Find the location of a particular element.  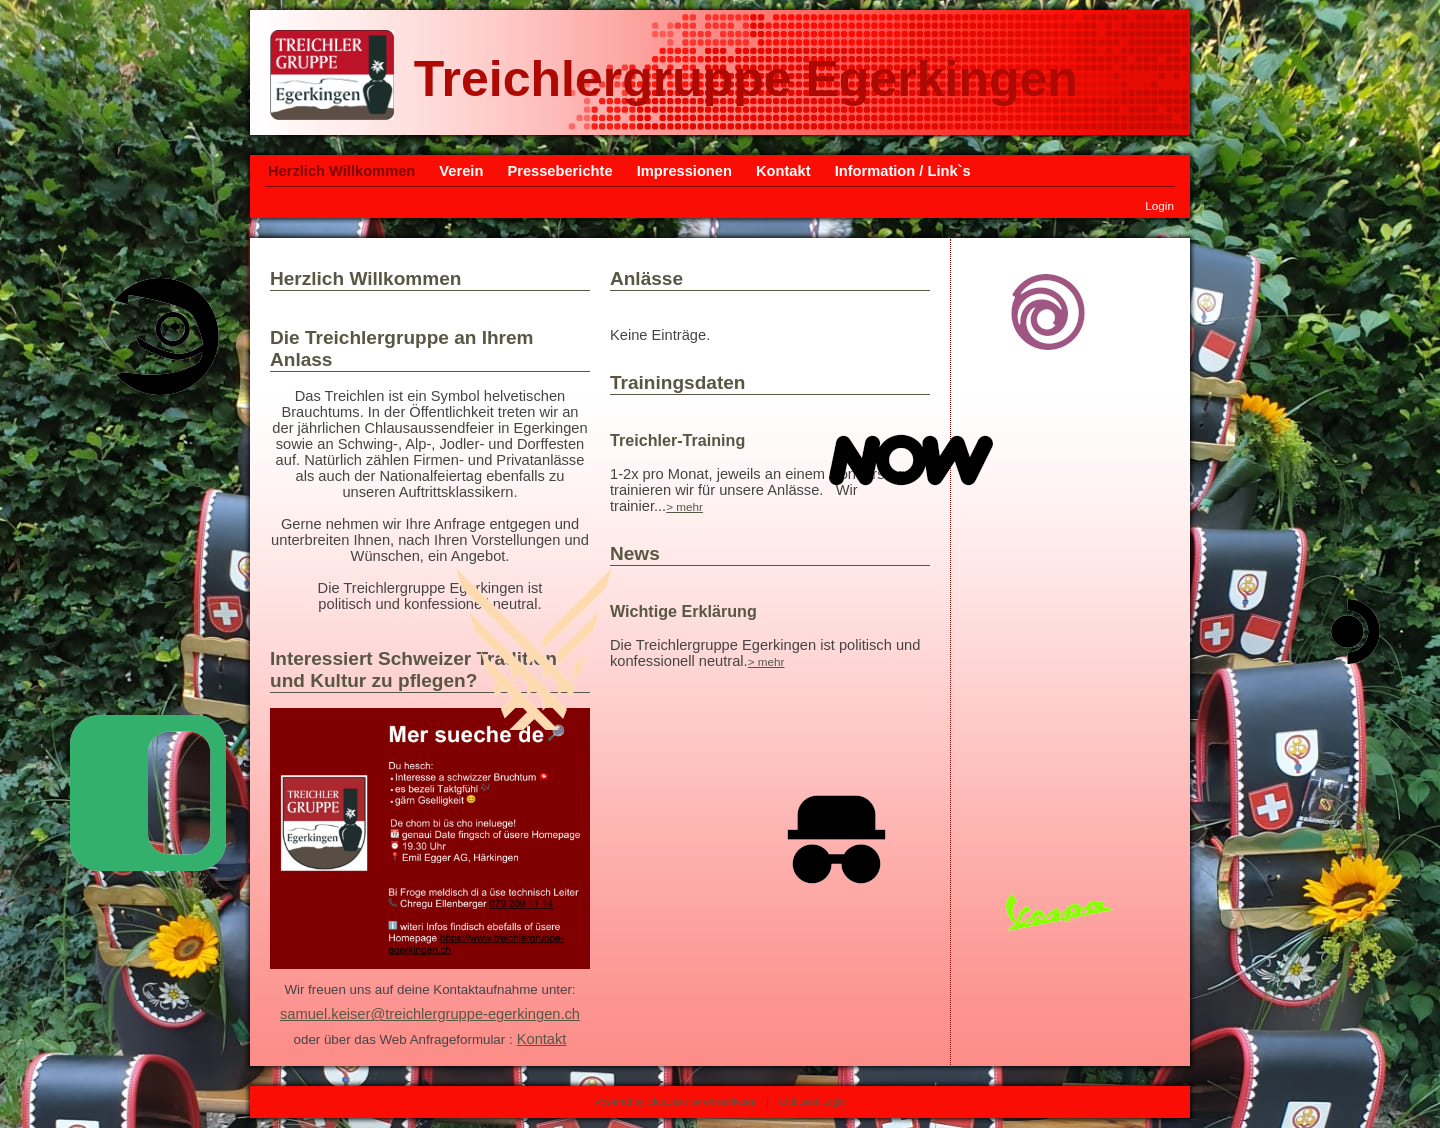

openSUSE Linux distribution logo is located at coordinates (166, 336).